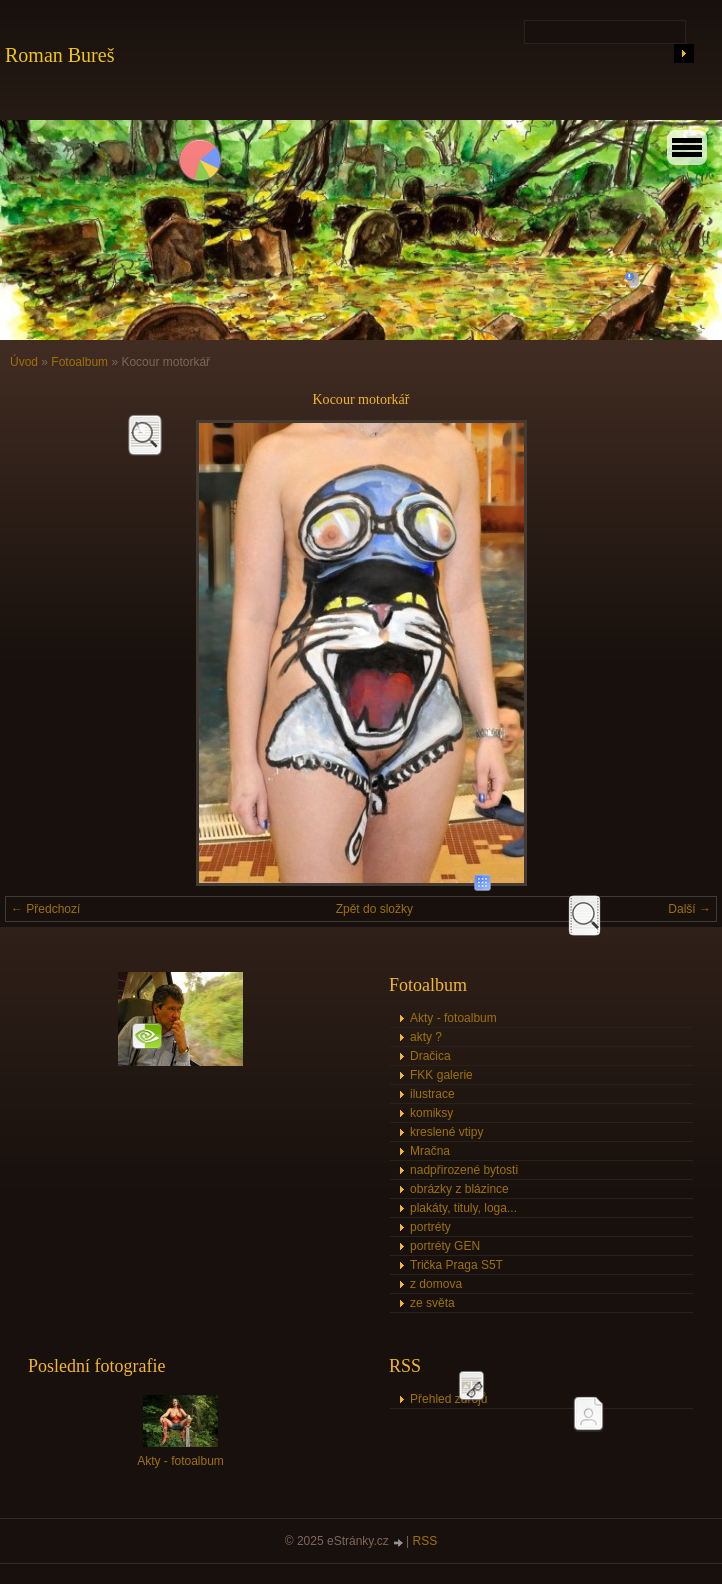 This screenshot has width=722, height=1584. Describe the element at coordinates (147, 1036) in the screenshot. I see `open NVIDIA graphics card settings` at that location.